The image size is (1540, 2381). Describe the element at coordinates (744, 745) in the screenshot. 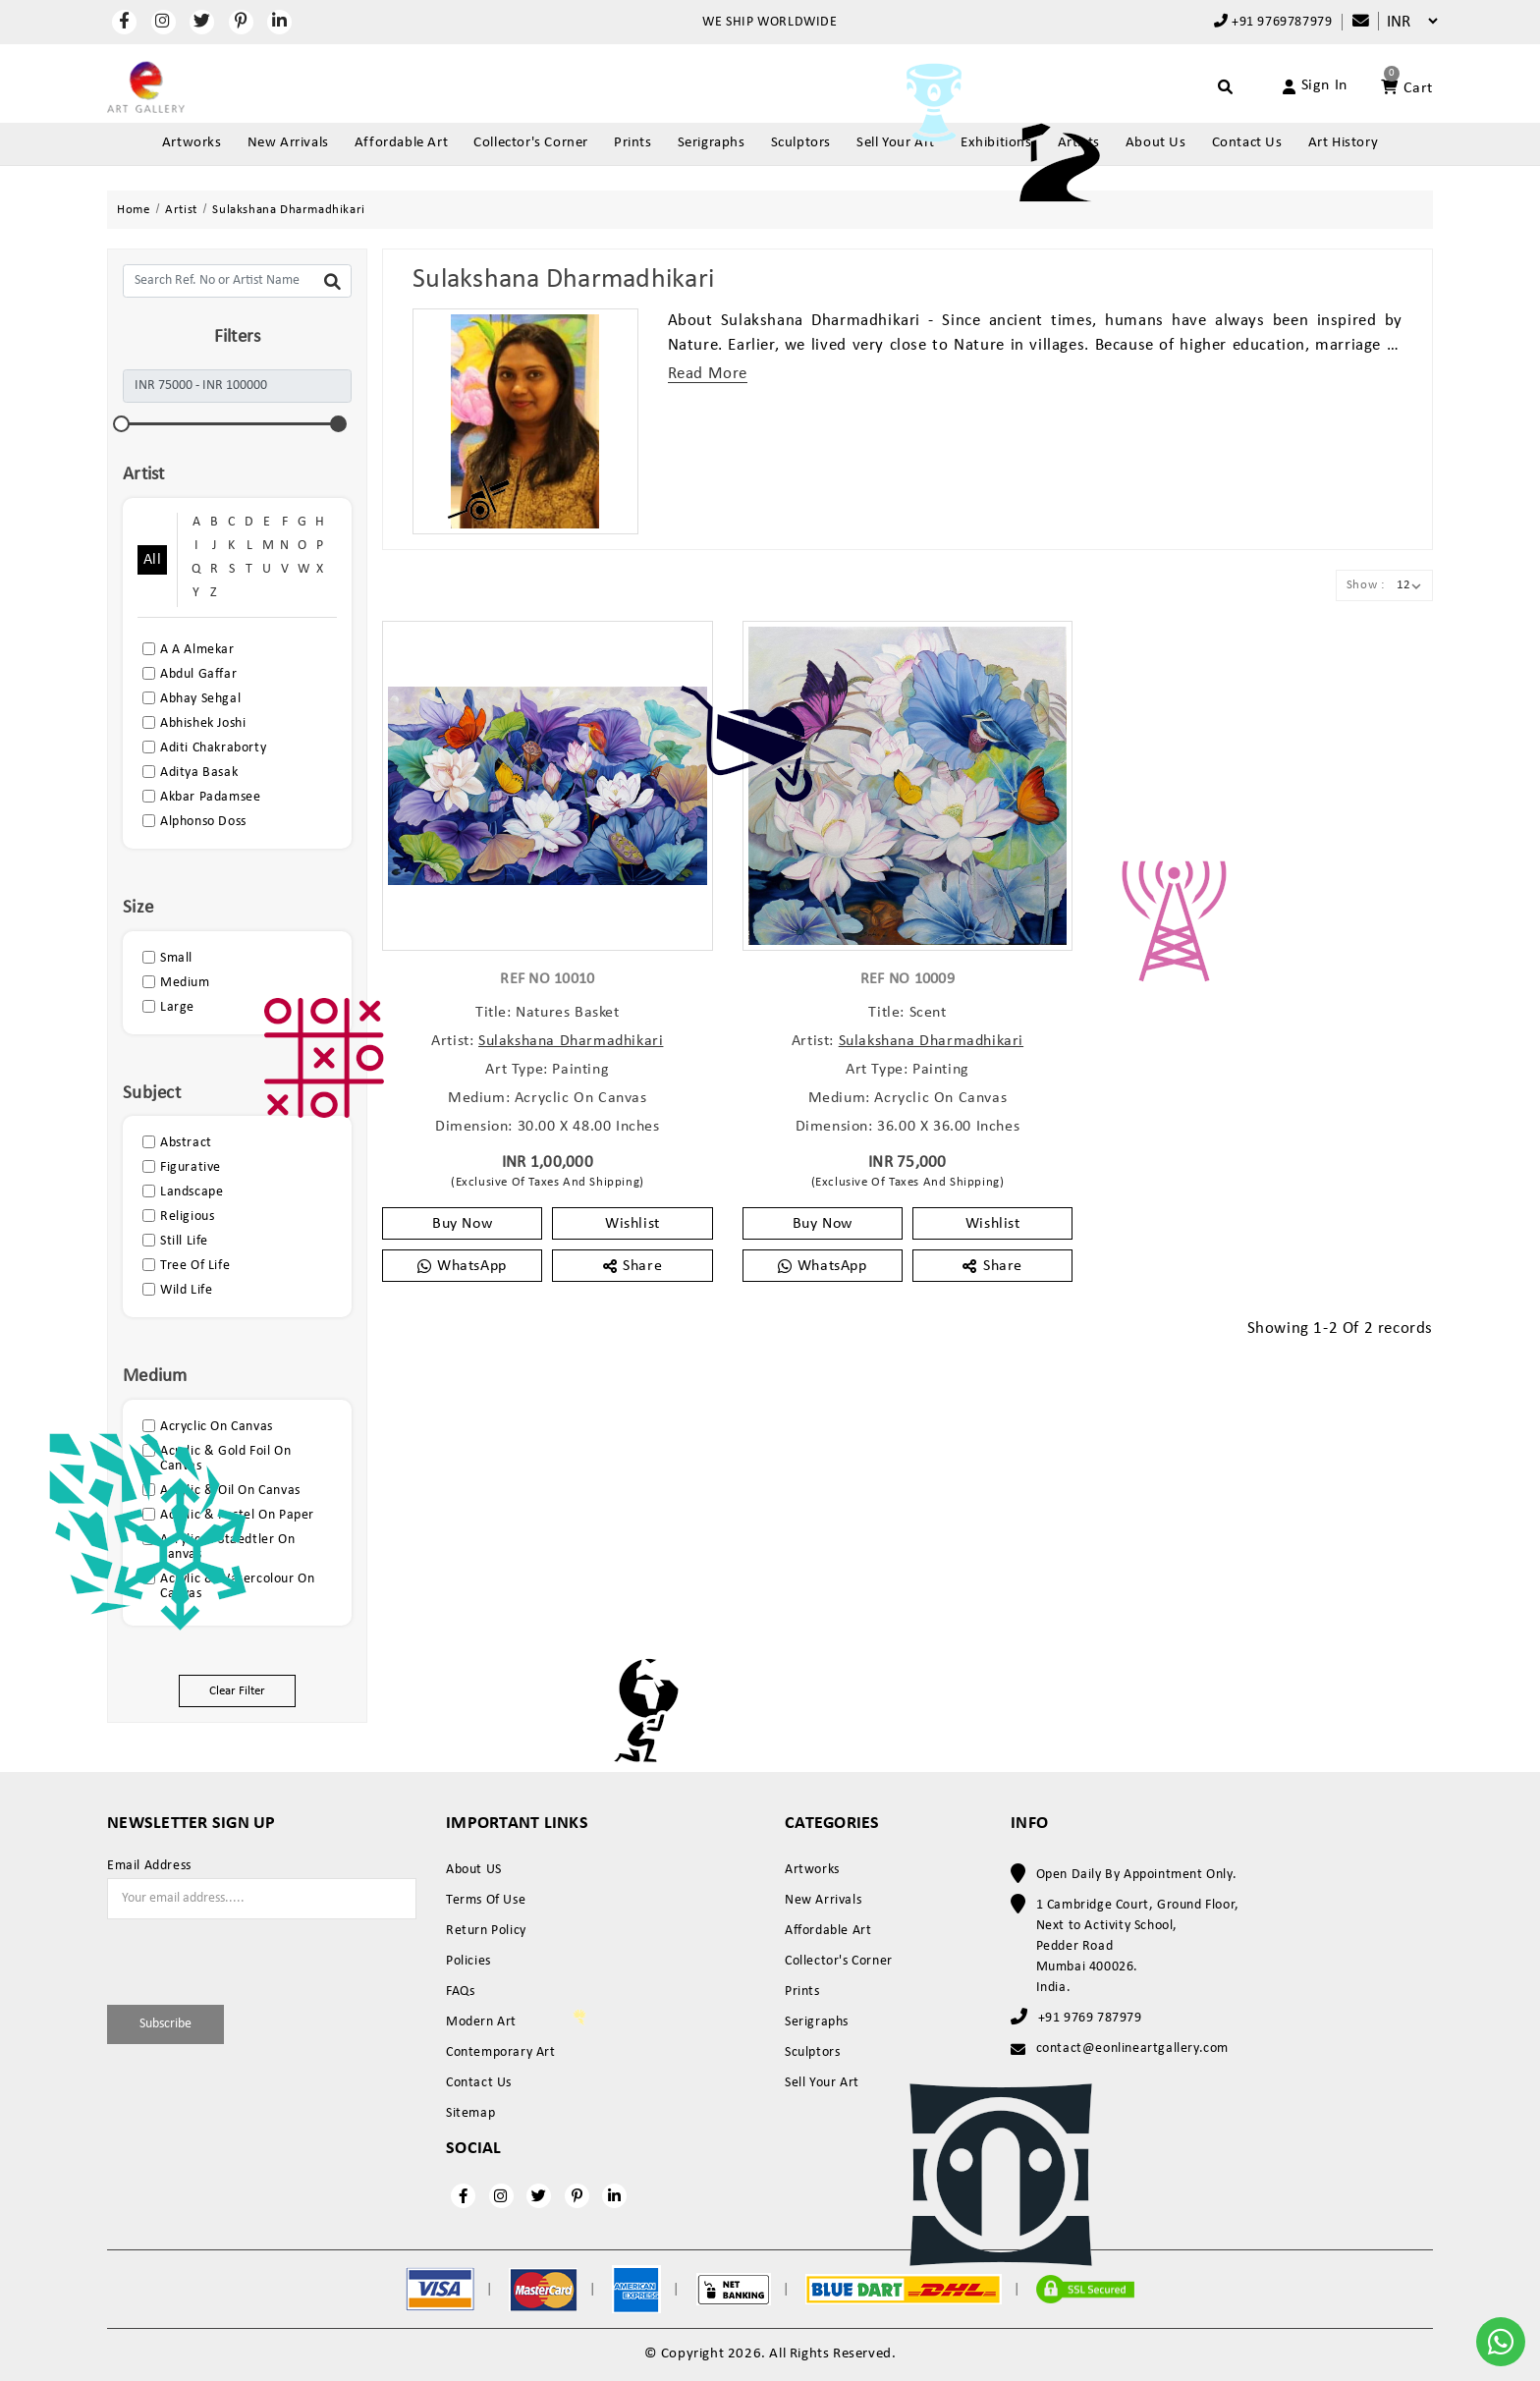

I see `access gardening or landscaping tools` at that location.